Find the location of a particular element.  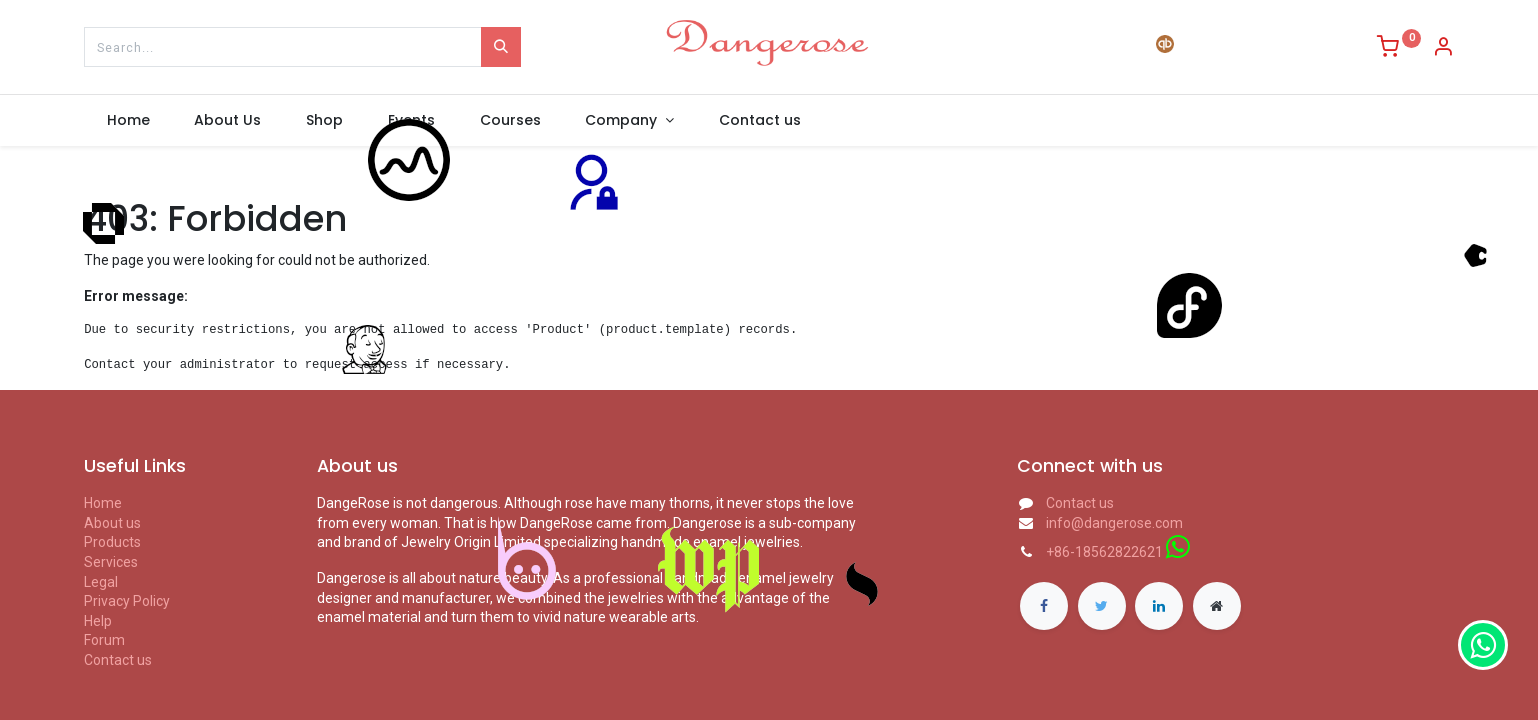

jenkins CI/CD automation server logo is located at coordinates (364, 349).